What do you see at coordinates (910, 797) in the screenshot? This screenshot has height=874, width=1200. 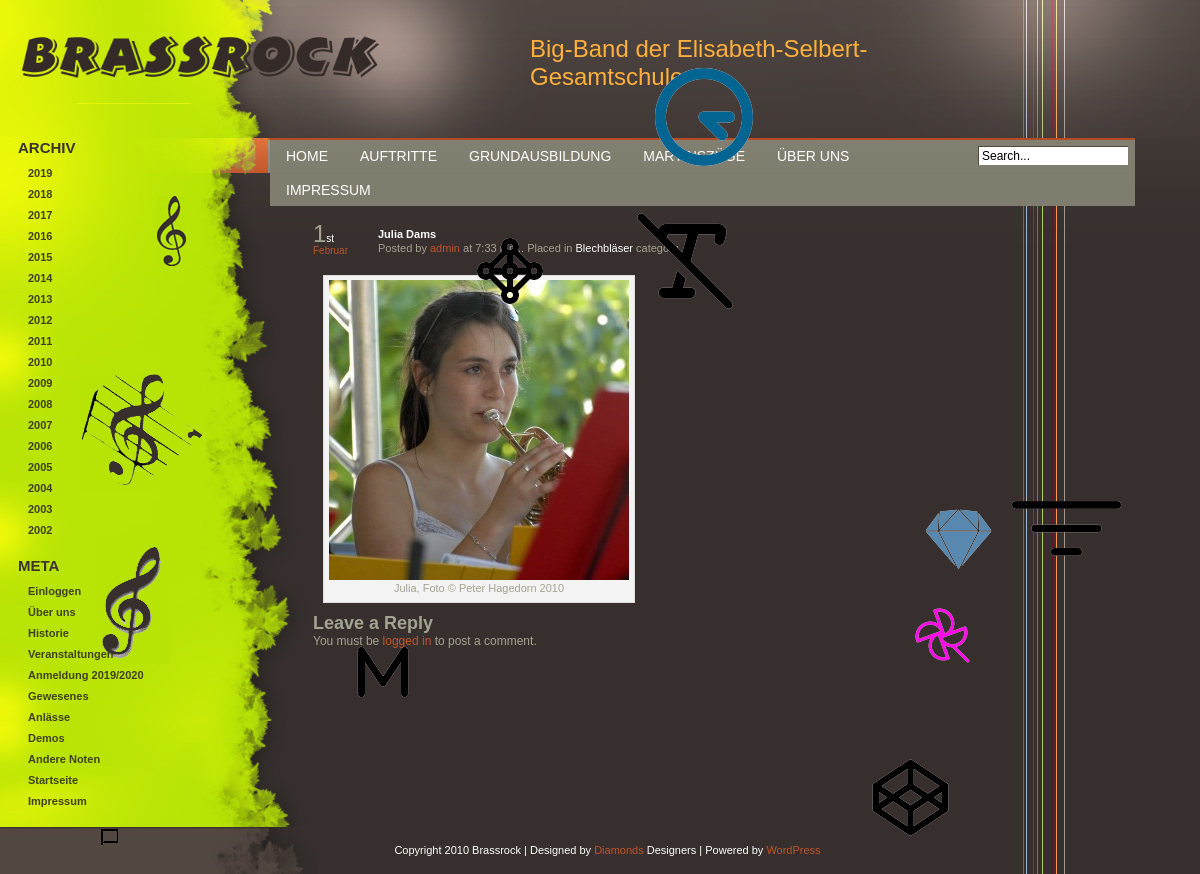 I see `codepen logo` at bounding box center [910, 797].